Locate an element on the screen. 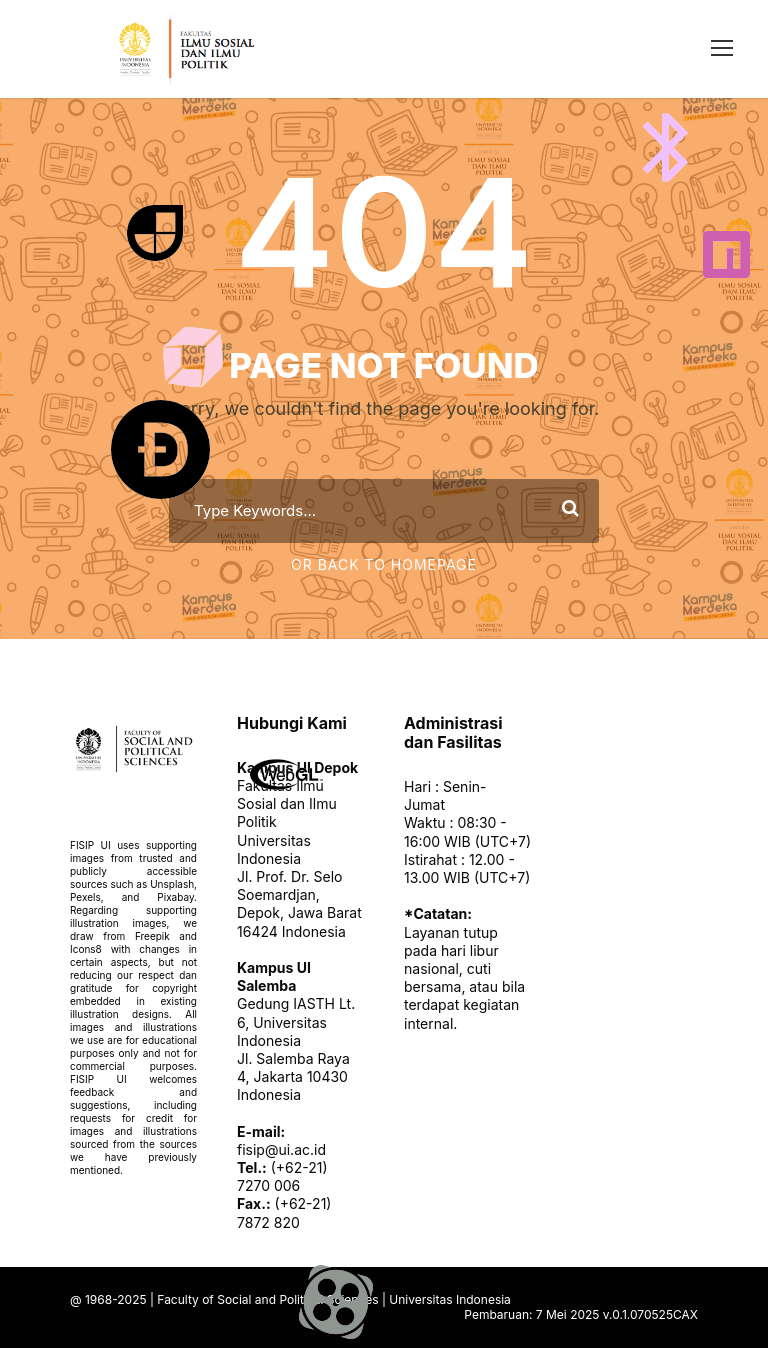 The image size is (768, 1348). view dogecoin wallet or balance is located at coordinates (160, 449).